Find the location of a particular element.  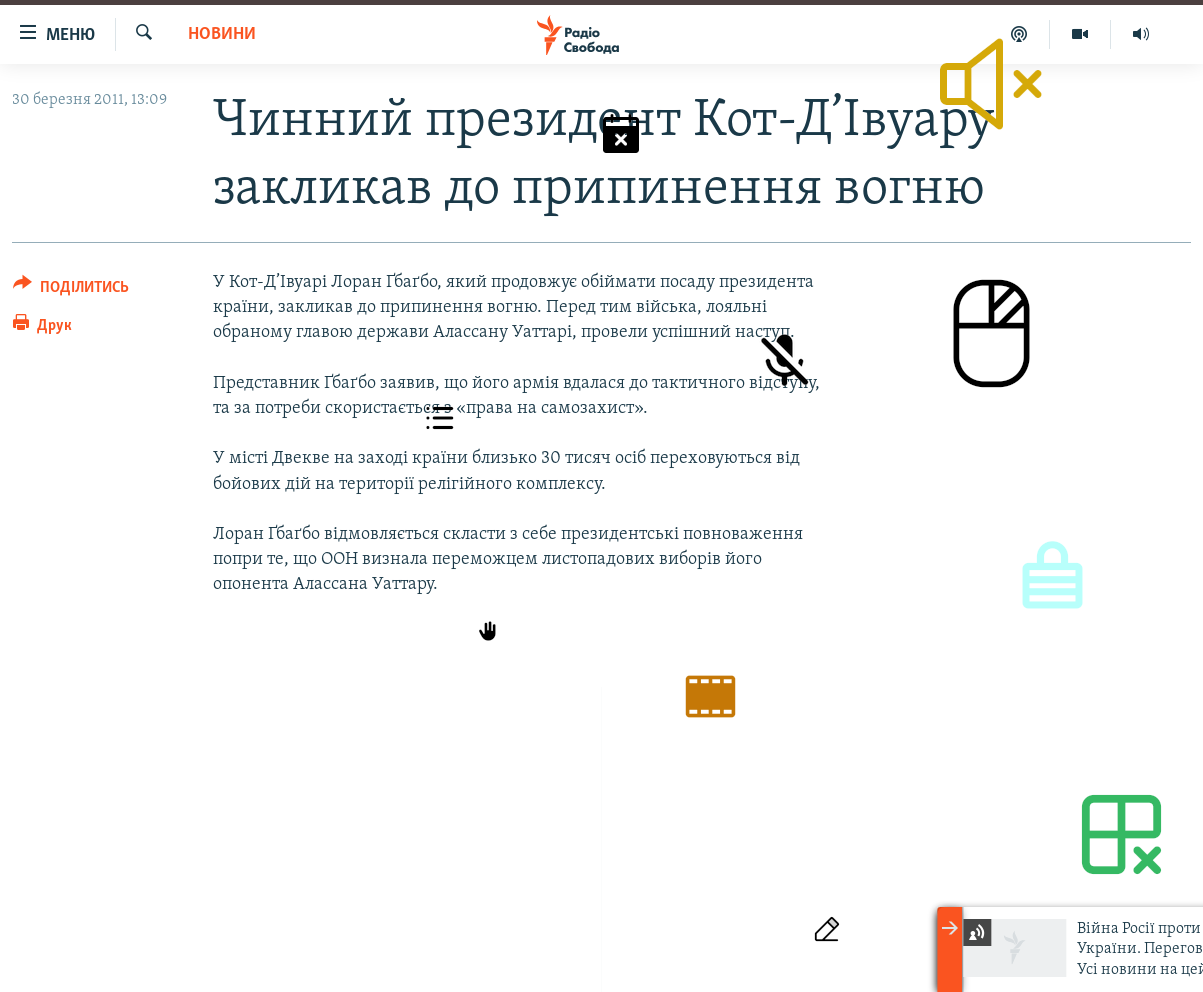

mute audio or sound is located at coordinates (989, 84).